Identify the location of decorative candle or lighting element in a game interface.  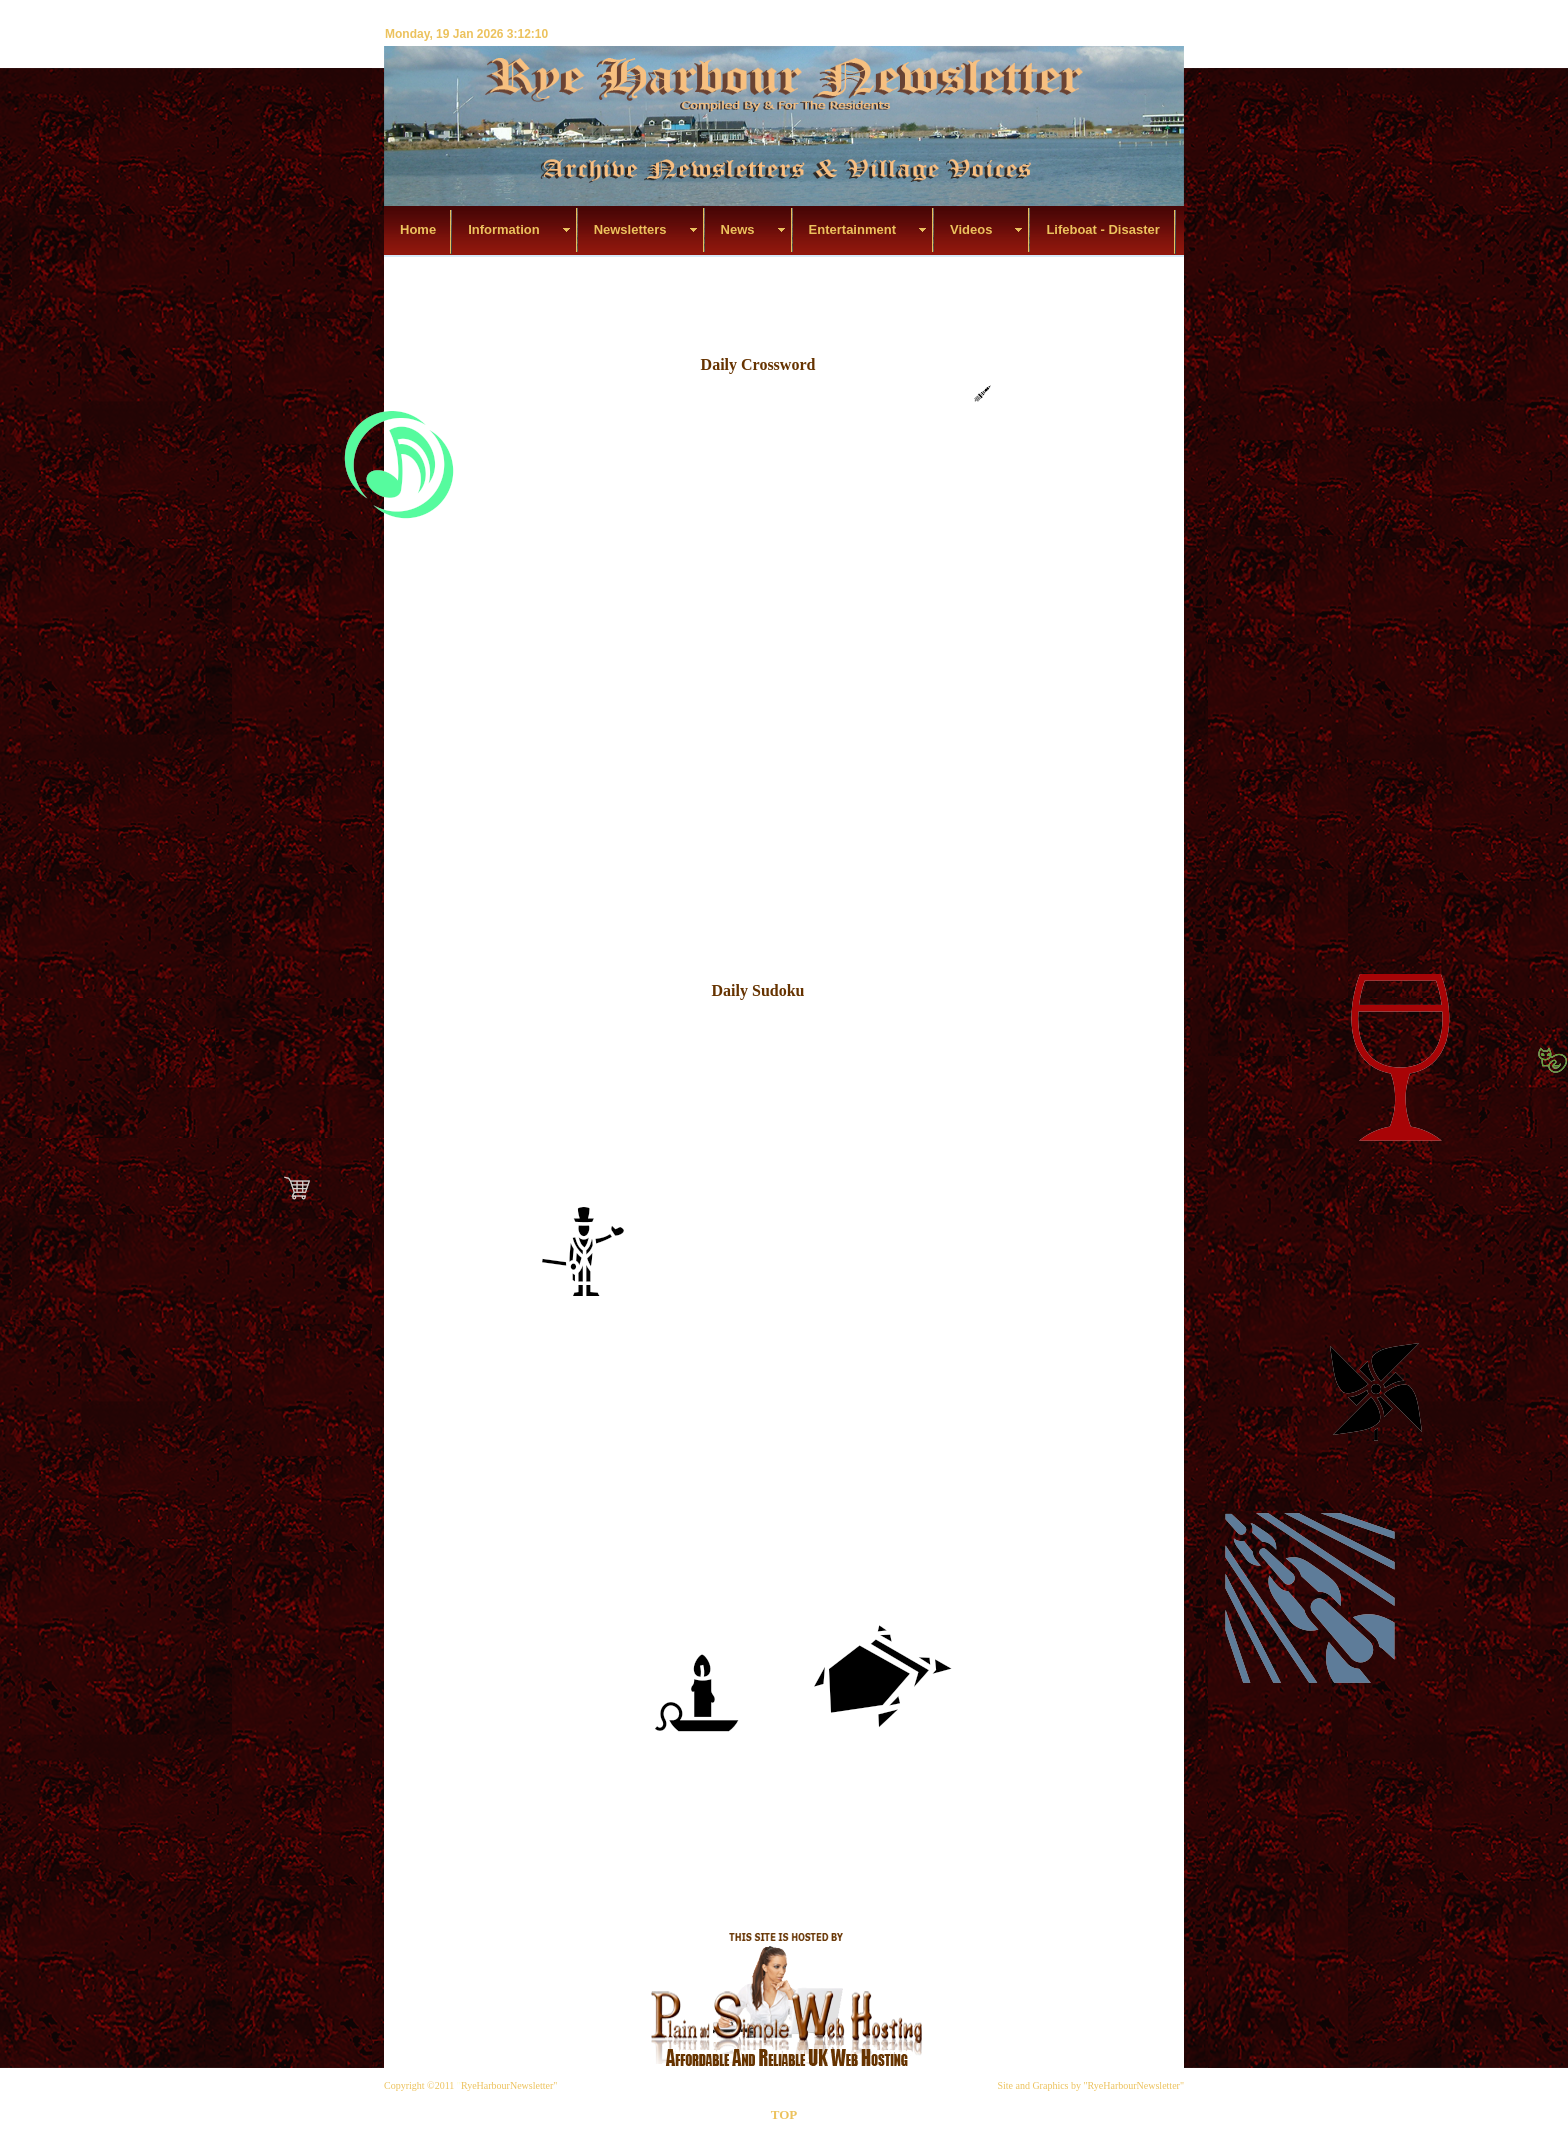
(696, 1697).